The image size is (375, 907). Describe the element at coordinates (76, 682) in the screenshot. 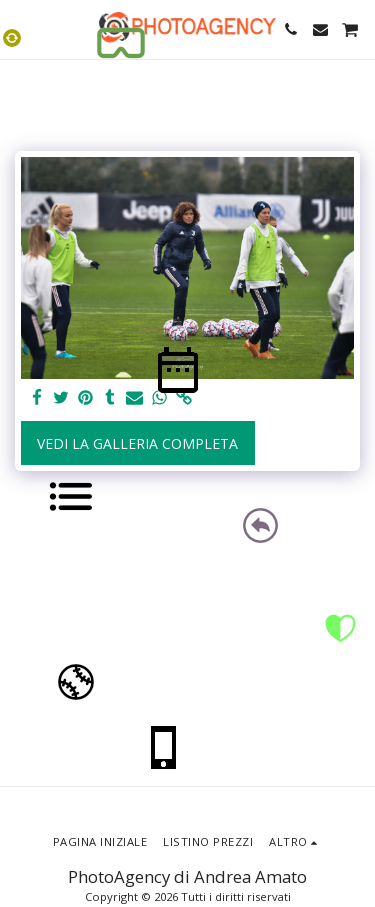

I see `view baseball scores or stats` at that location.